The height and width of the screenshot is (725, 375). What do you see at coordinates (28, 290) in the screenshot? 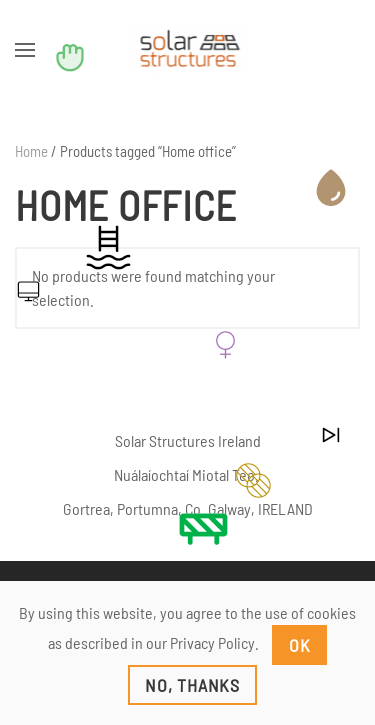
I see `switch to desktop view` at bounding box center [28, 290].